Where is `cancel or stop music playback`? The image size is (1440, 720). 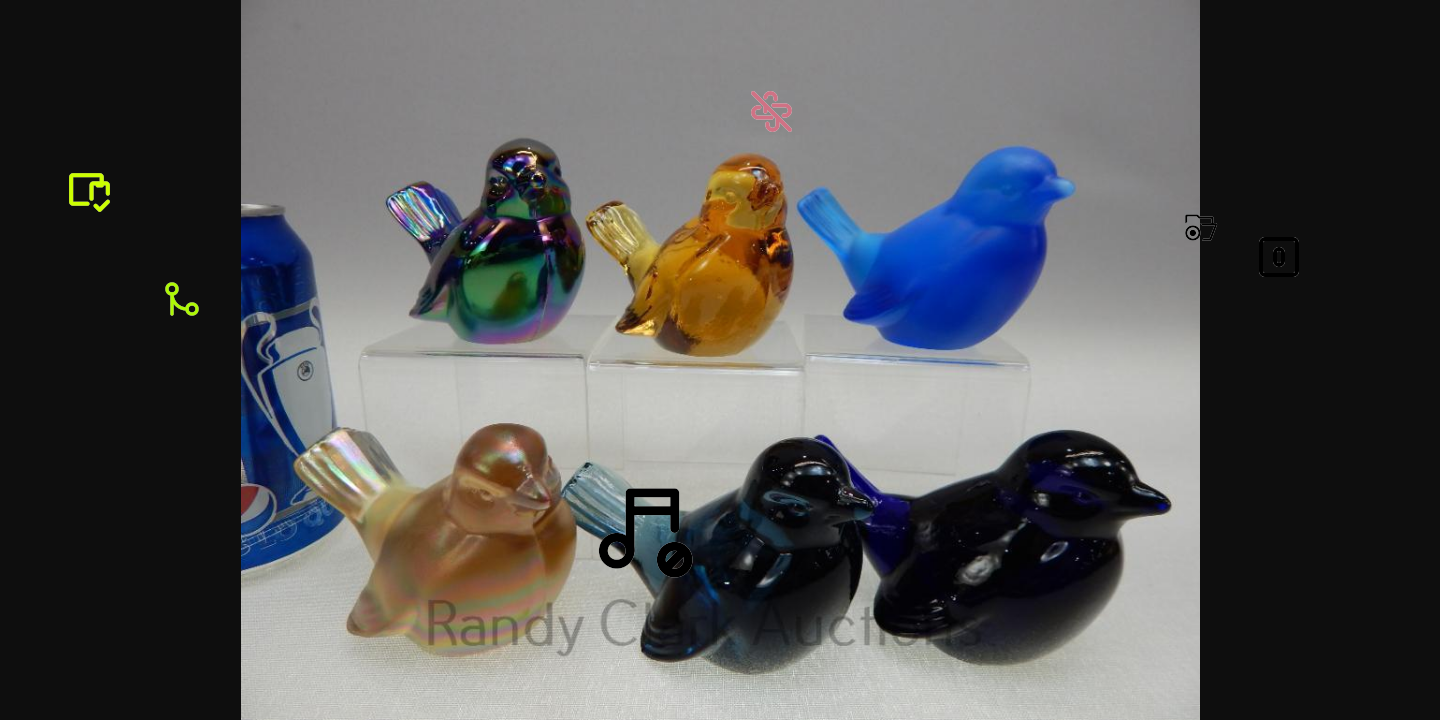 cancel or stop music playback is located at coordinates (643, 528).